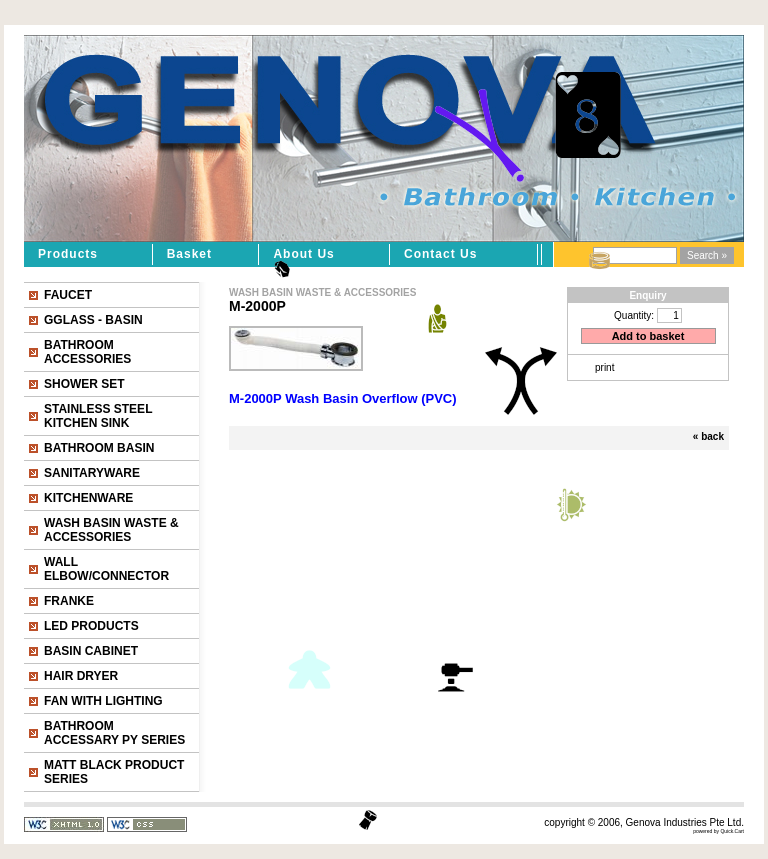  Describe the element at coordinates (437, 318) in the screenshot. I see `indicates an injury or medical condition` at that location.